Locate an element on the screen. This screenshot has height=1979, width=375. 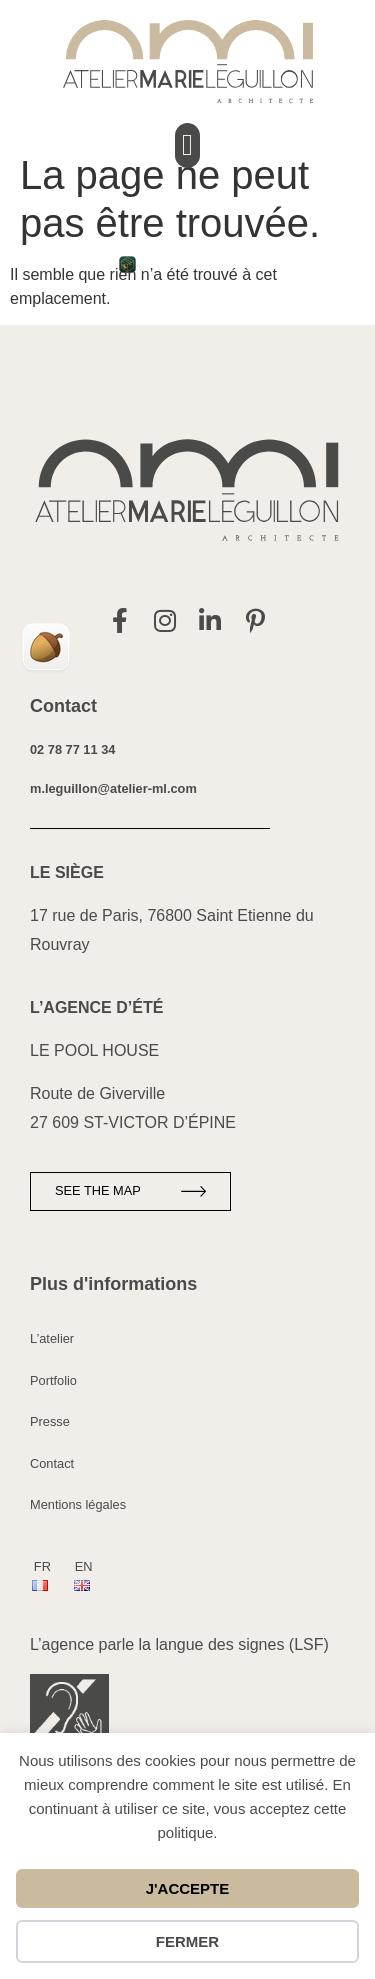
open nutstore cloud storage app is located at coordinates (46, 647).